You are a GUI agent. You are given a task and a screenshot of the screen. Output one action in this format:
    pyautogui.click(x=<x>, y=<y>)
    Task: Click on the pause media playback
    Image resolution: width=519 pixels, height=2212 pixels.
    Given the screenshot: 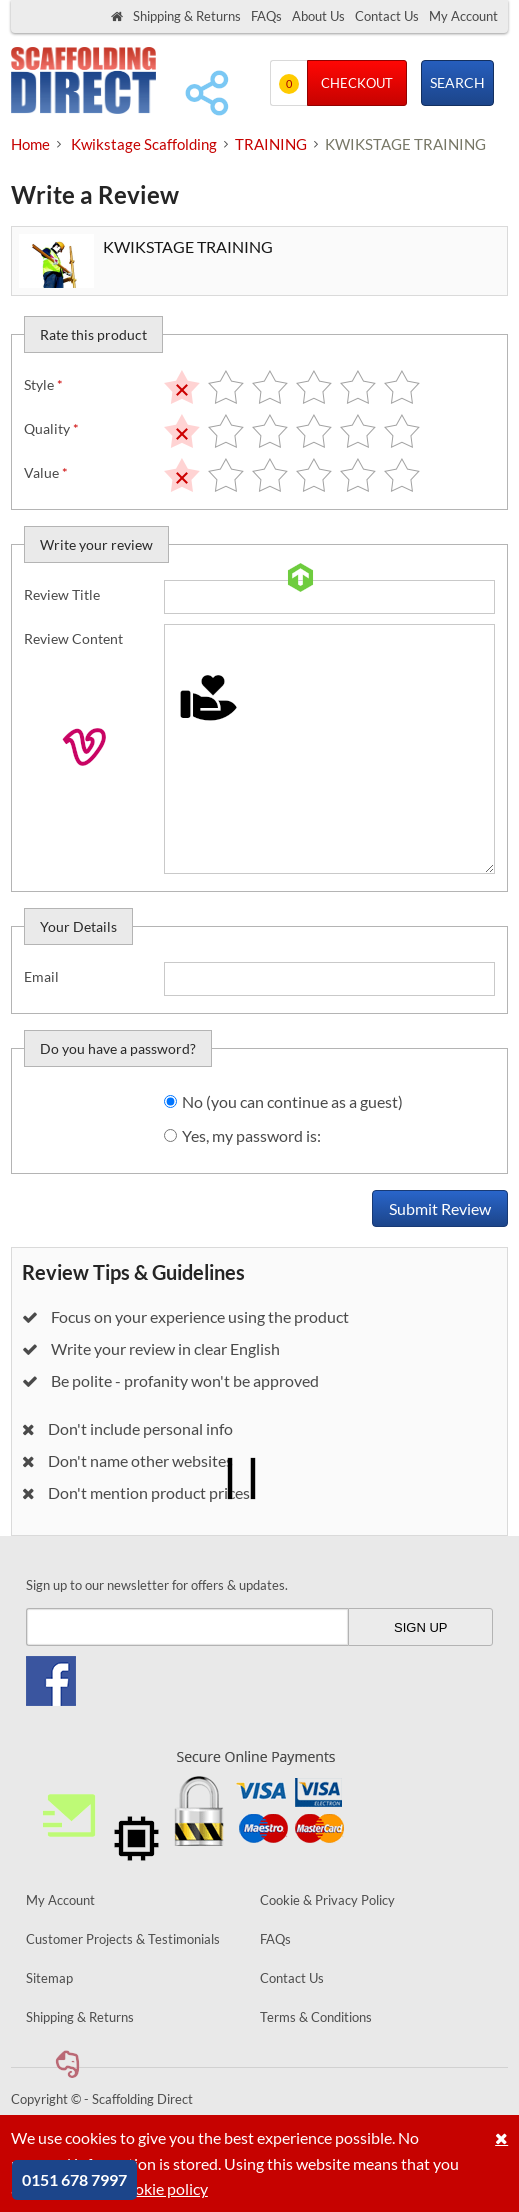 What is the action you would take?
    pyautogui.click(x=241, y=1478)
    